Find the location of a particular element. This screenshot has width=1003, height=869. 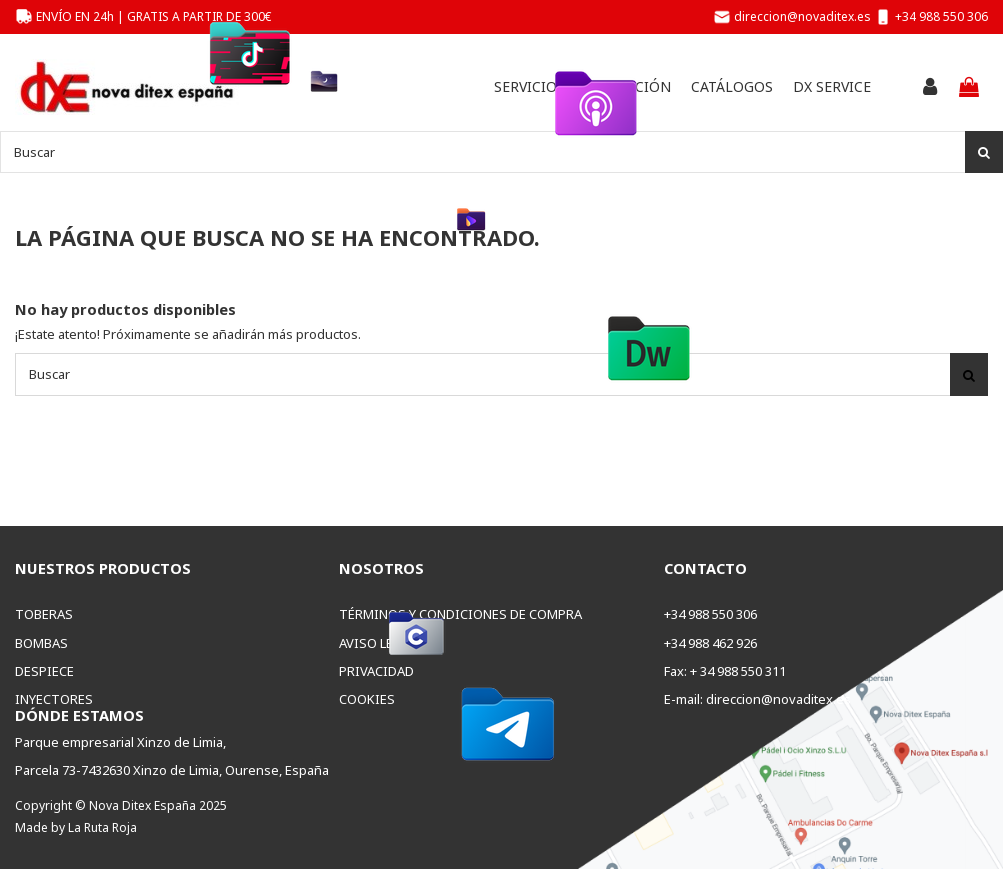

open folder containing podcast files is located at coordinates (595, 105).